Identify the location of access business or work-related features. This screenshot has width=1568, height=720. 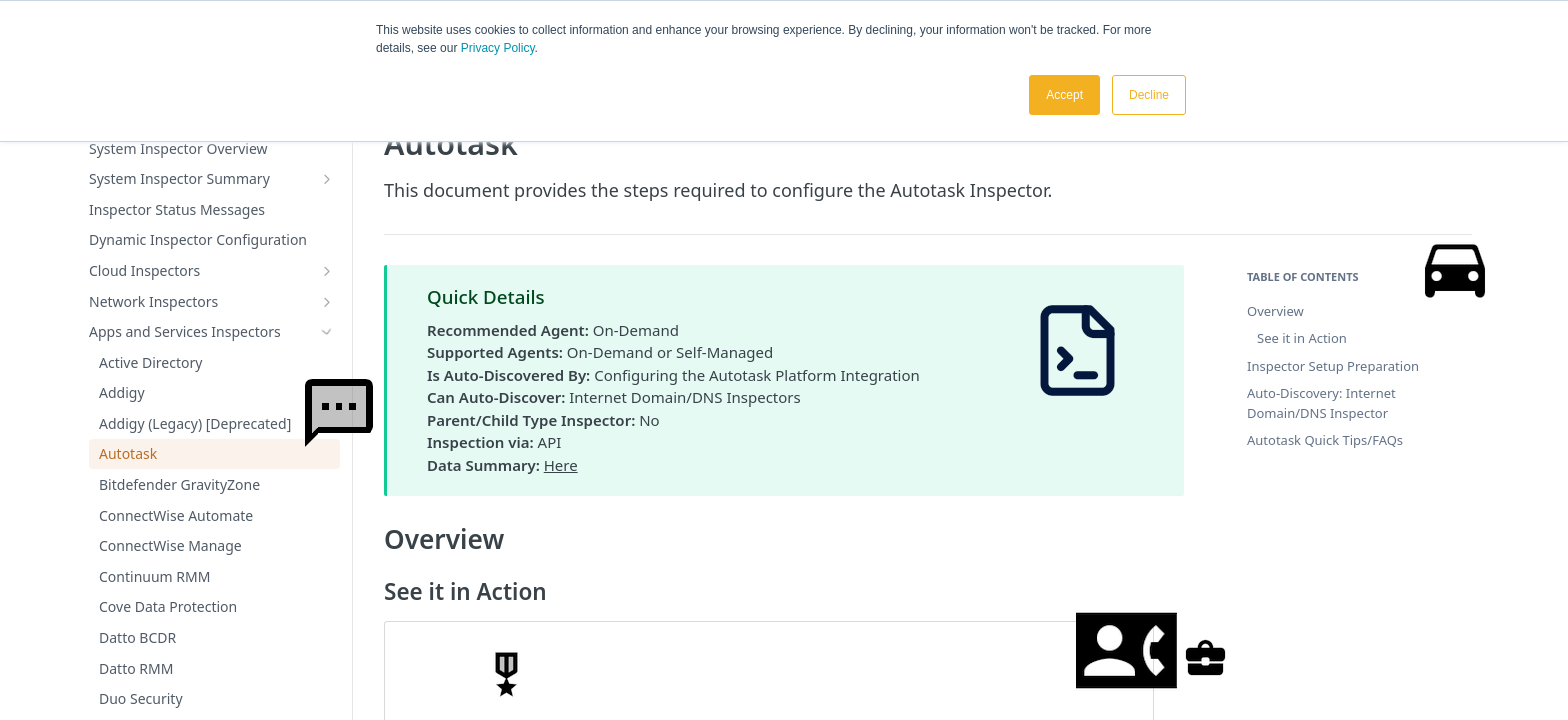
(1205, 657).